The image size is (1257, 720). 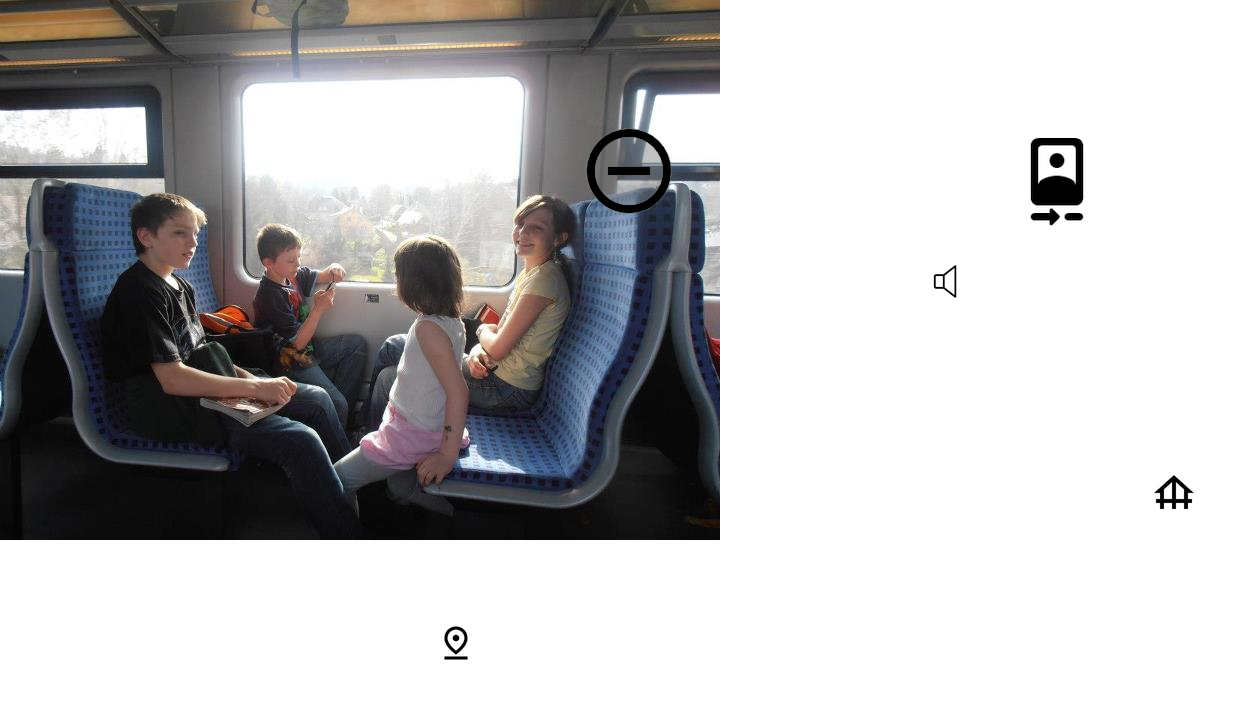 I want to click on view property foundation details, so click(x=1174, y=493).